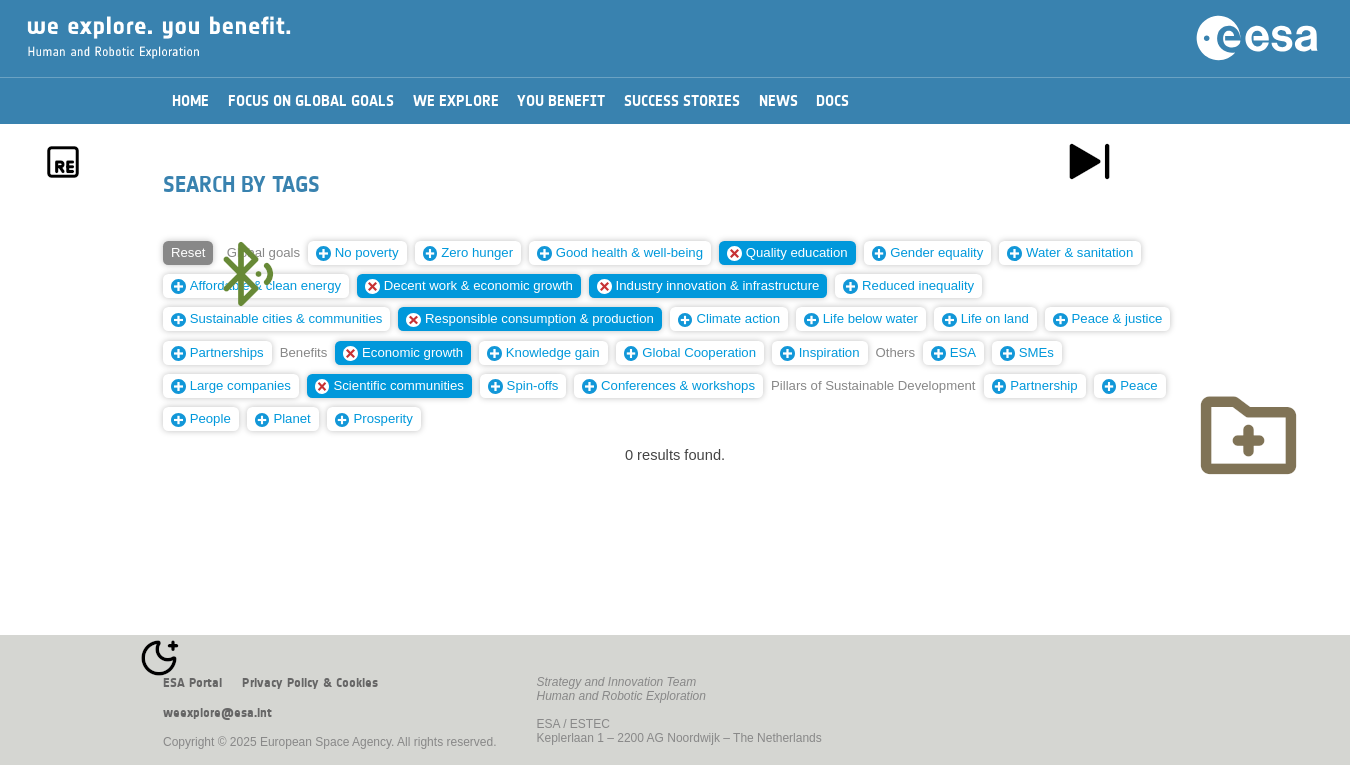 The image size is (1350, 765). What do you see at coordinates (159, 658) in the screenshot?
I see `enable dark mode or night theme` at bounding box center [159, 658].